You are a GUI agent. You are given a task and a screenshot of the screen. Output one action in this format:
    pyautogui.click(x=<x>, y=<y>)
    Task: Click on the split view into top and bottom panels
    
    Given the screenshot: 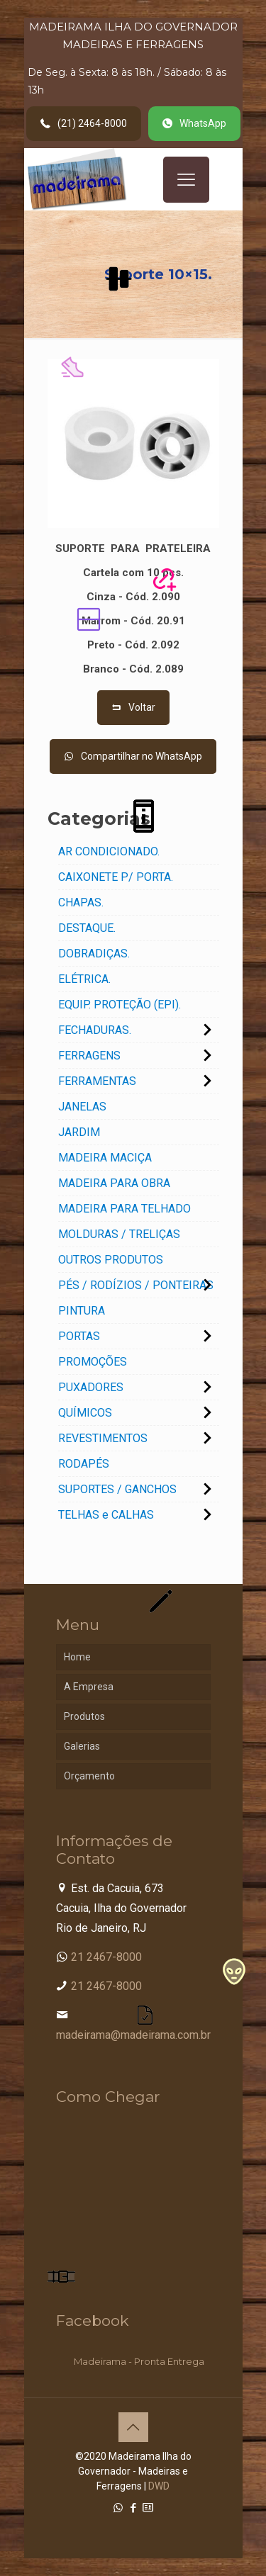 What is the action you would take?
    pyautogui.click(x=89, y=619)
    